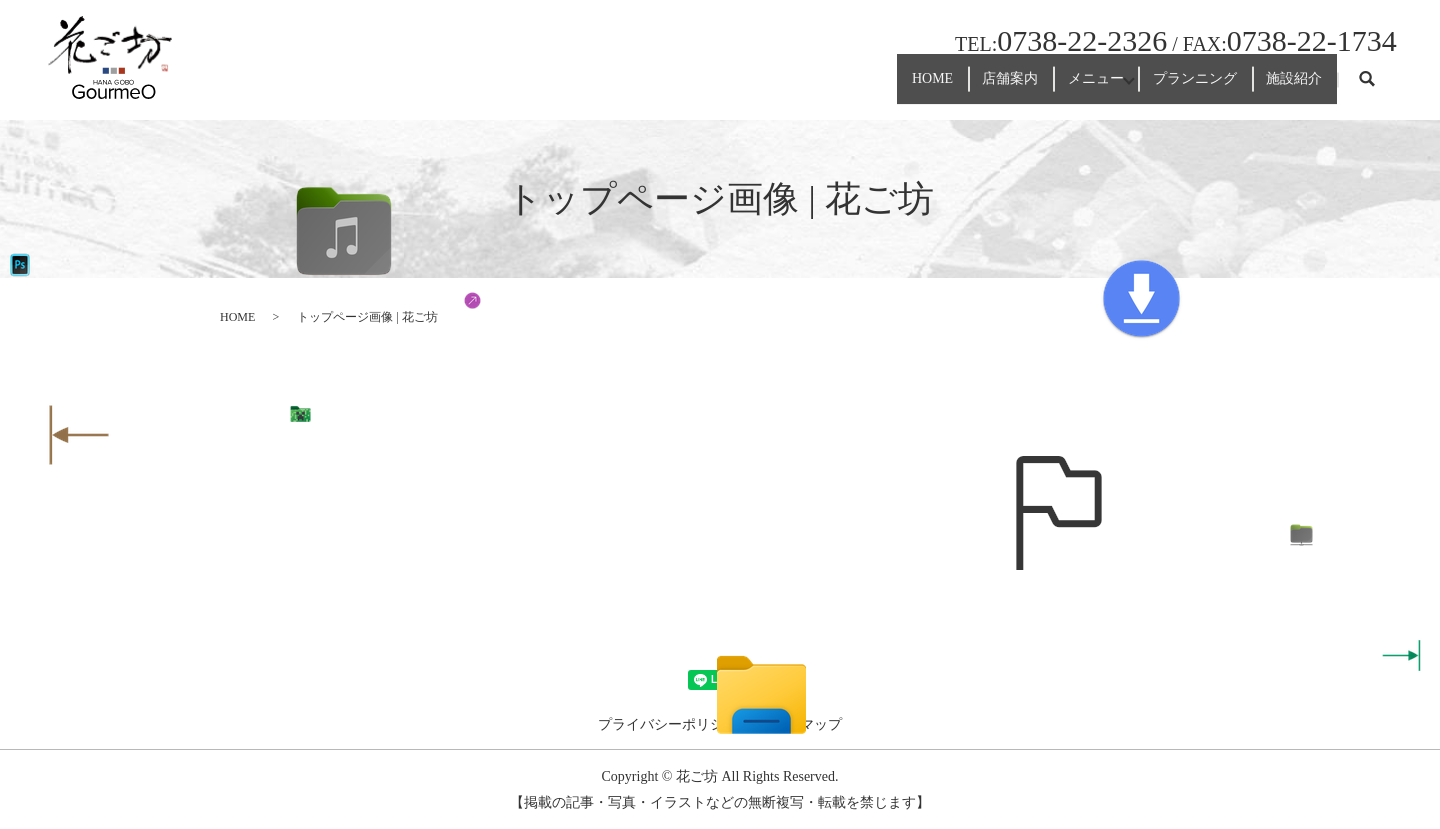 The image size is (1440, 829). Describe the element at coordinates (300, 414) in the screenshot. I see `open minecraft game files folder` at that location.